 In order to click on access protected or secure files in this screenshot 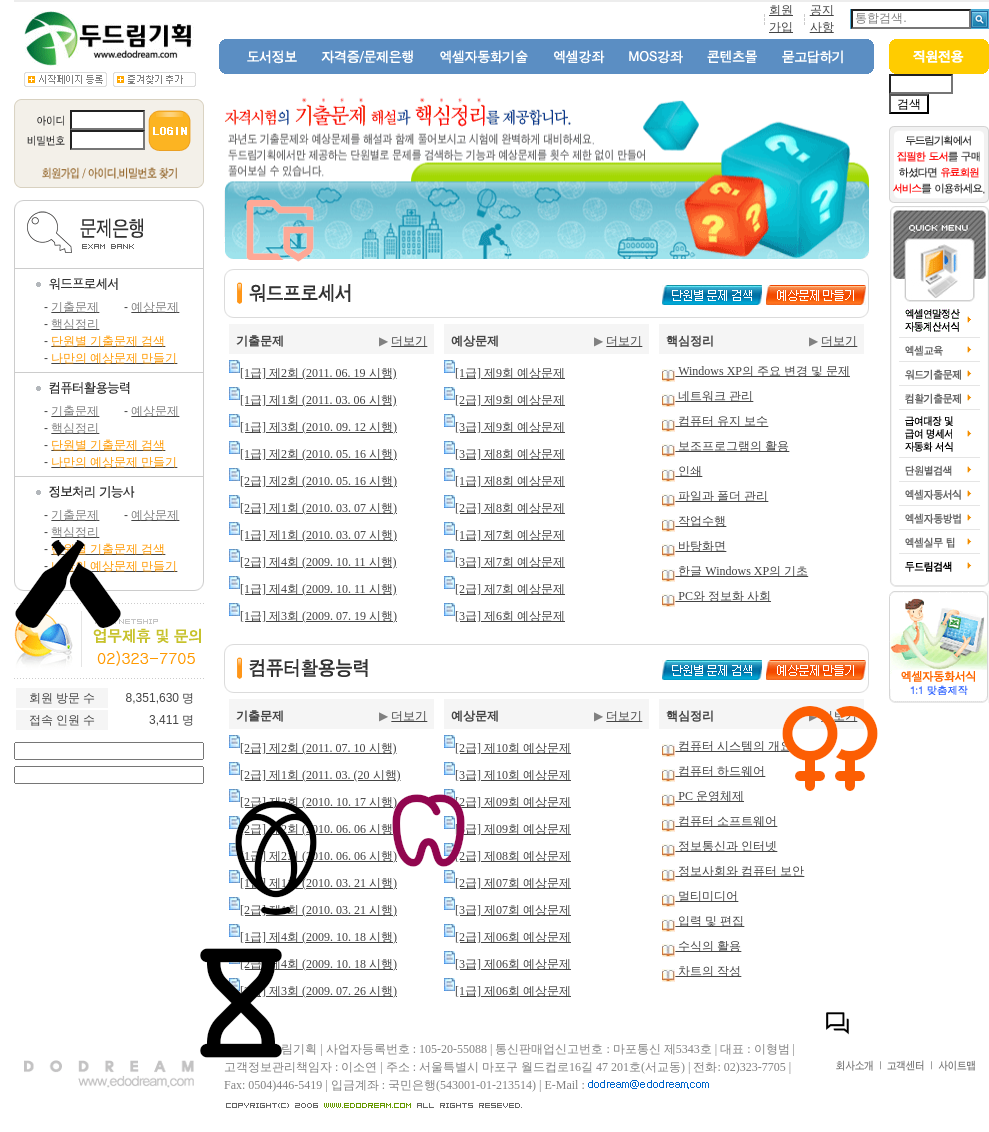, I will do `click(280, 230)`.